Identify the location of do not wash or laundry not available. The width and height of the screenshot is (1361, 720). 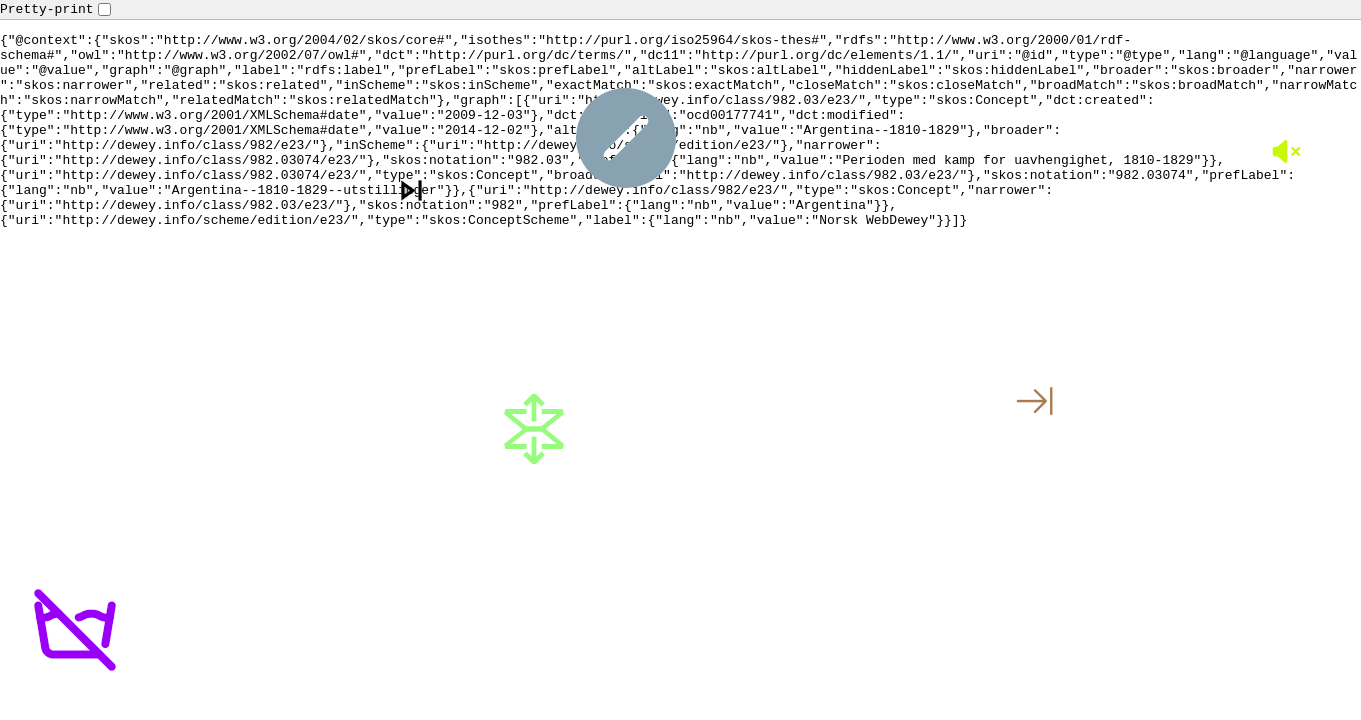
(75, 630).